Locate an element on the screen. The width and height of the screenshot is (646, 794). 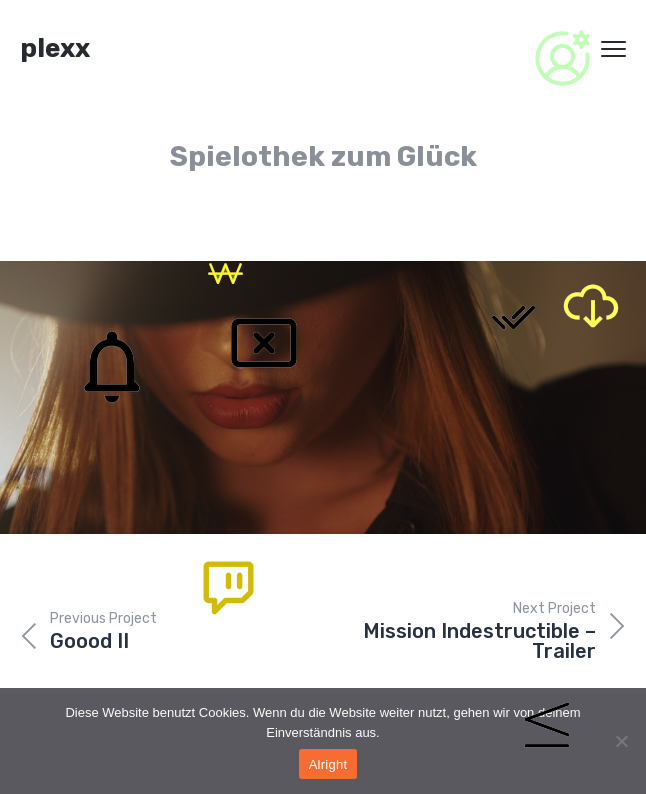
download file from cloud storage is located at coordinates (591, 304).